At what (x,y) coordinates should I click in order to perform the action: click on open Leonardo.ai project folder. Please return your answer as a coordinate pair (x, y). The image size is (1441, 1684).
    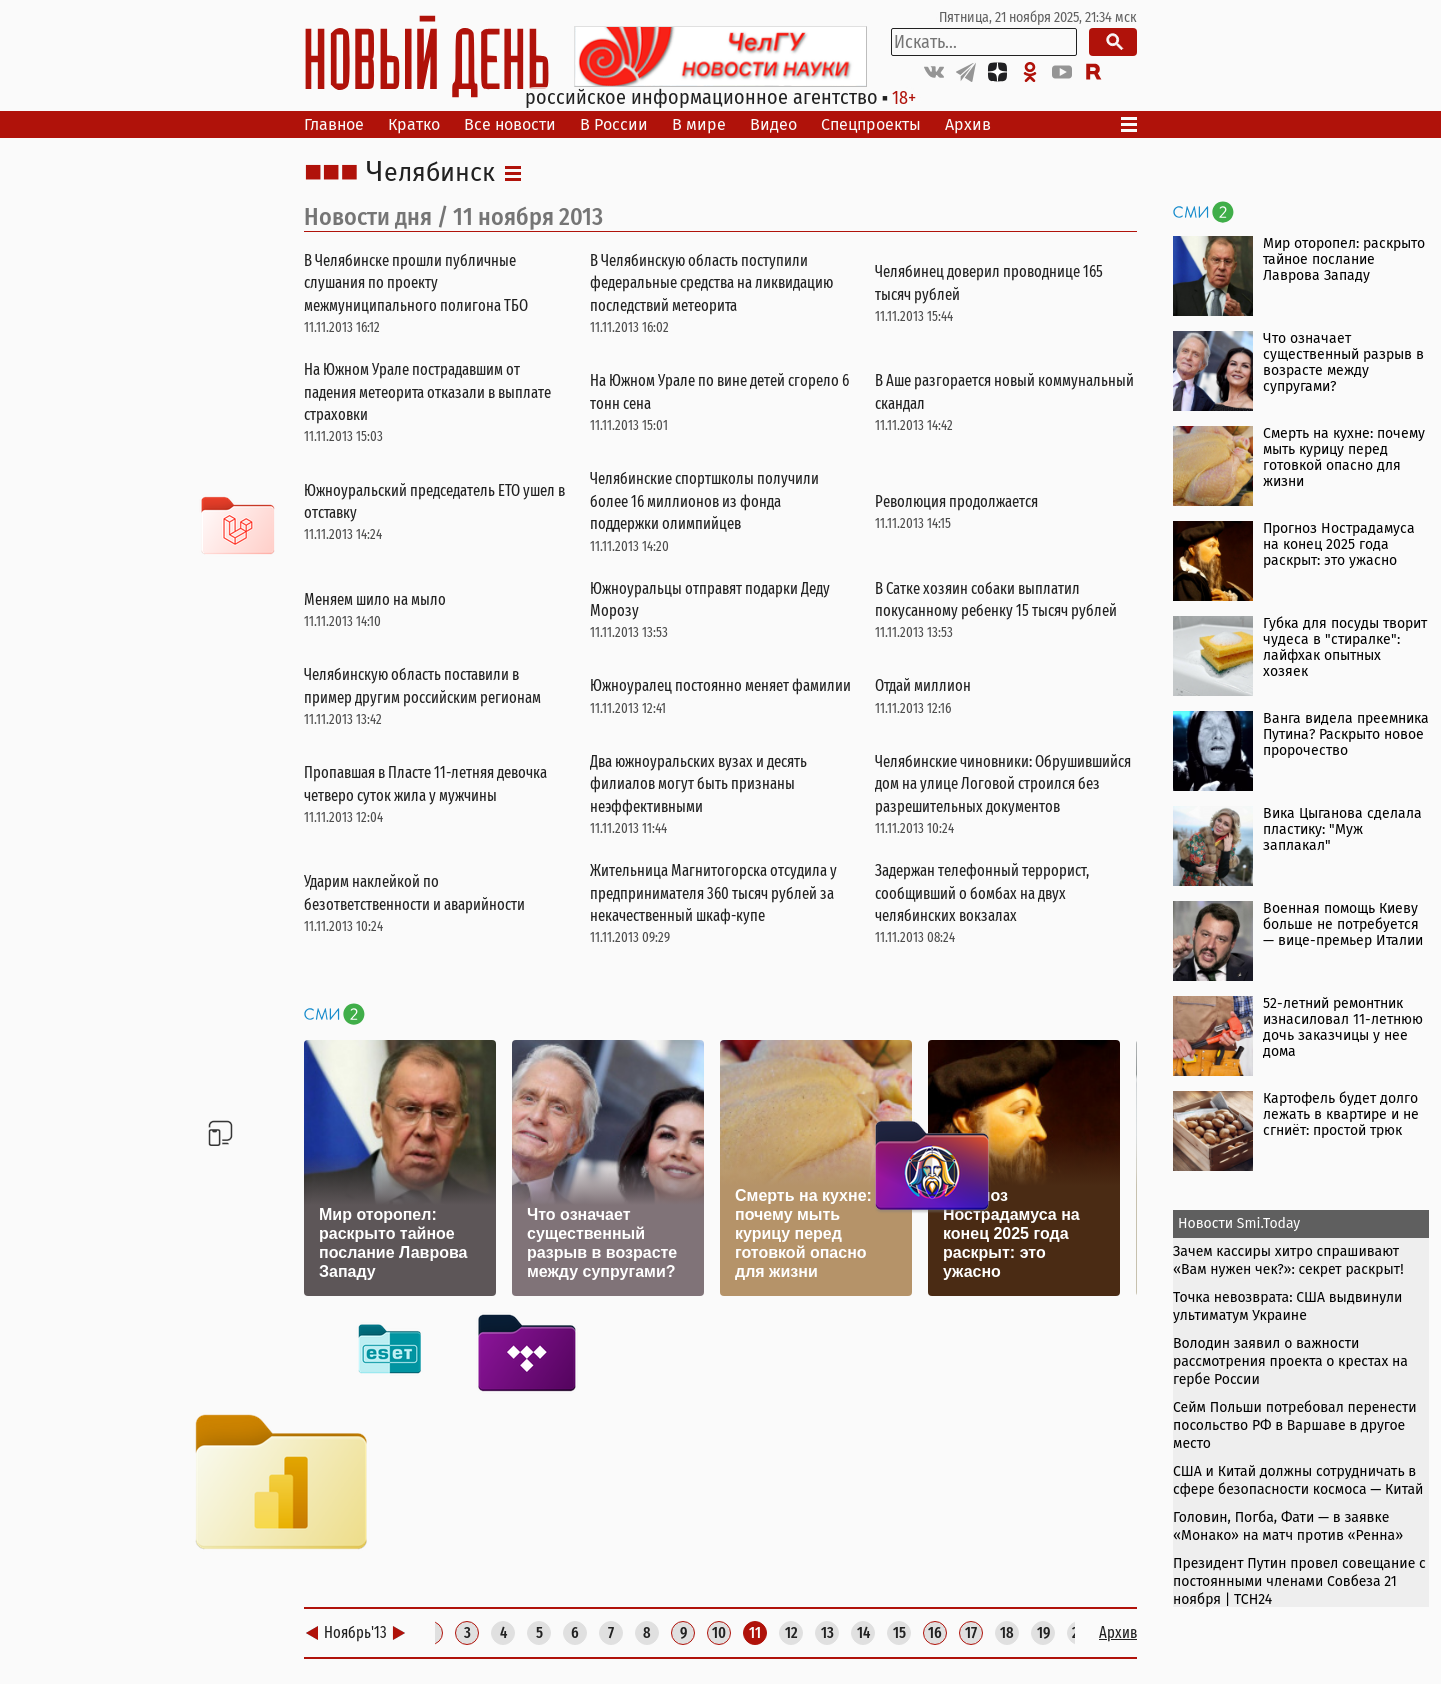
    Looking at the image, I should click on (931, 1168).